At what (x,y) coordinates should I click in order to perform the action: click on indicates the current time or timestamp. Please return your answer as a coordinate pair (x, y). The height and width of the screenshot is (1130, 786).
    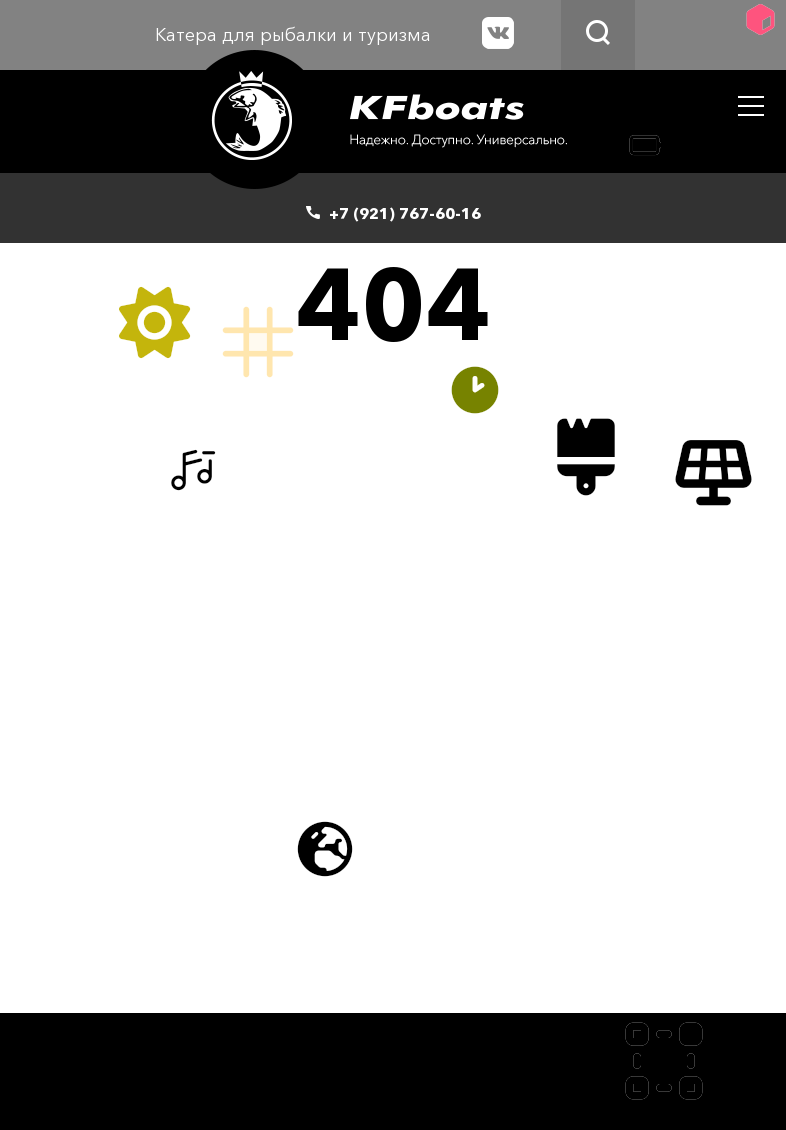
    Looking at the image, I should click on (475, 390).